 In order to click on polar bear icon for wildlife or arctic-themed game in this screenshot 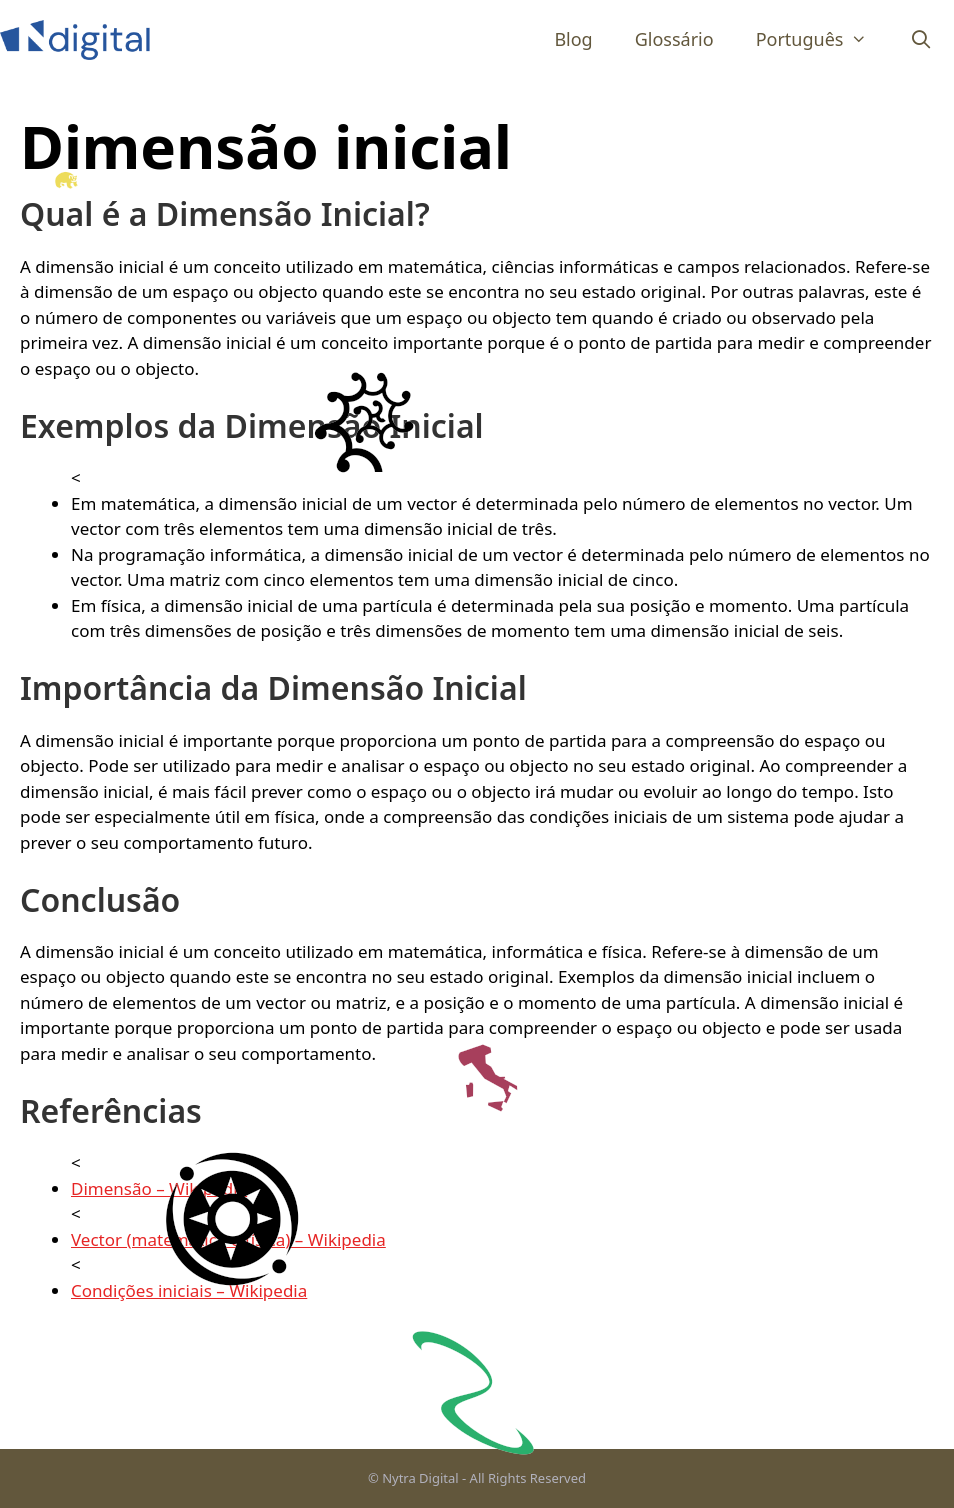, I will do `click(66, 180)`.